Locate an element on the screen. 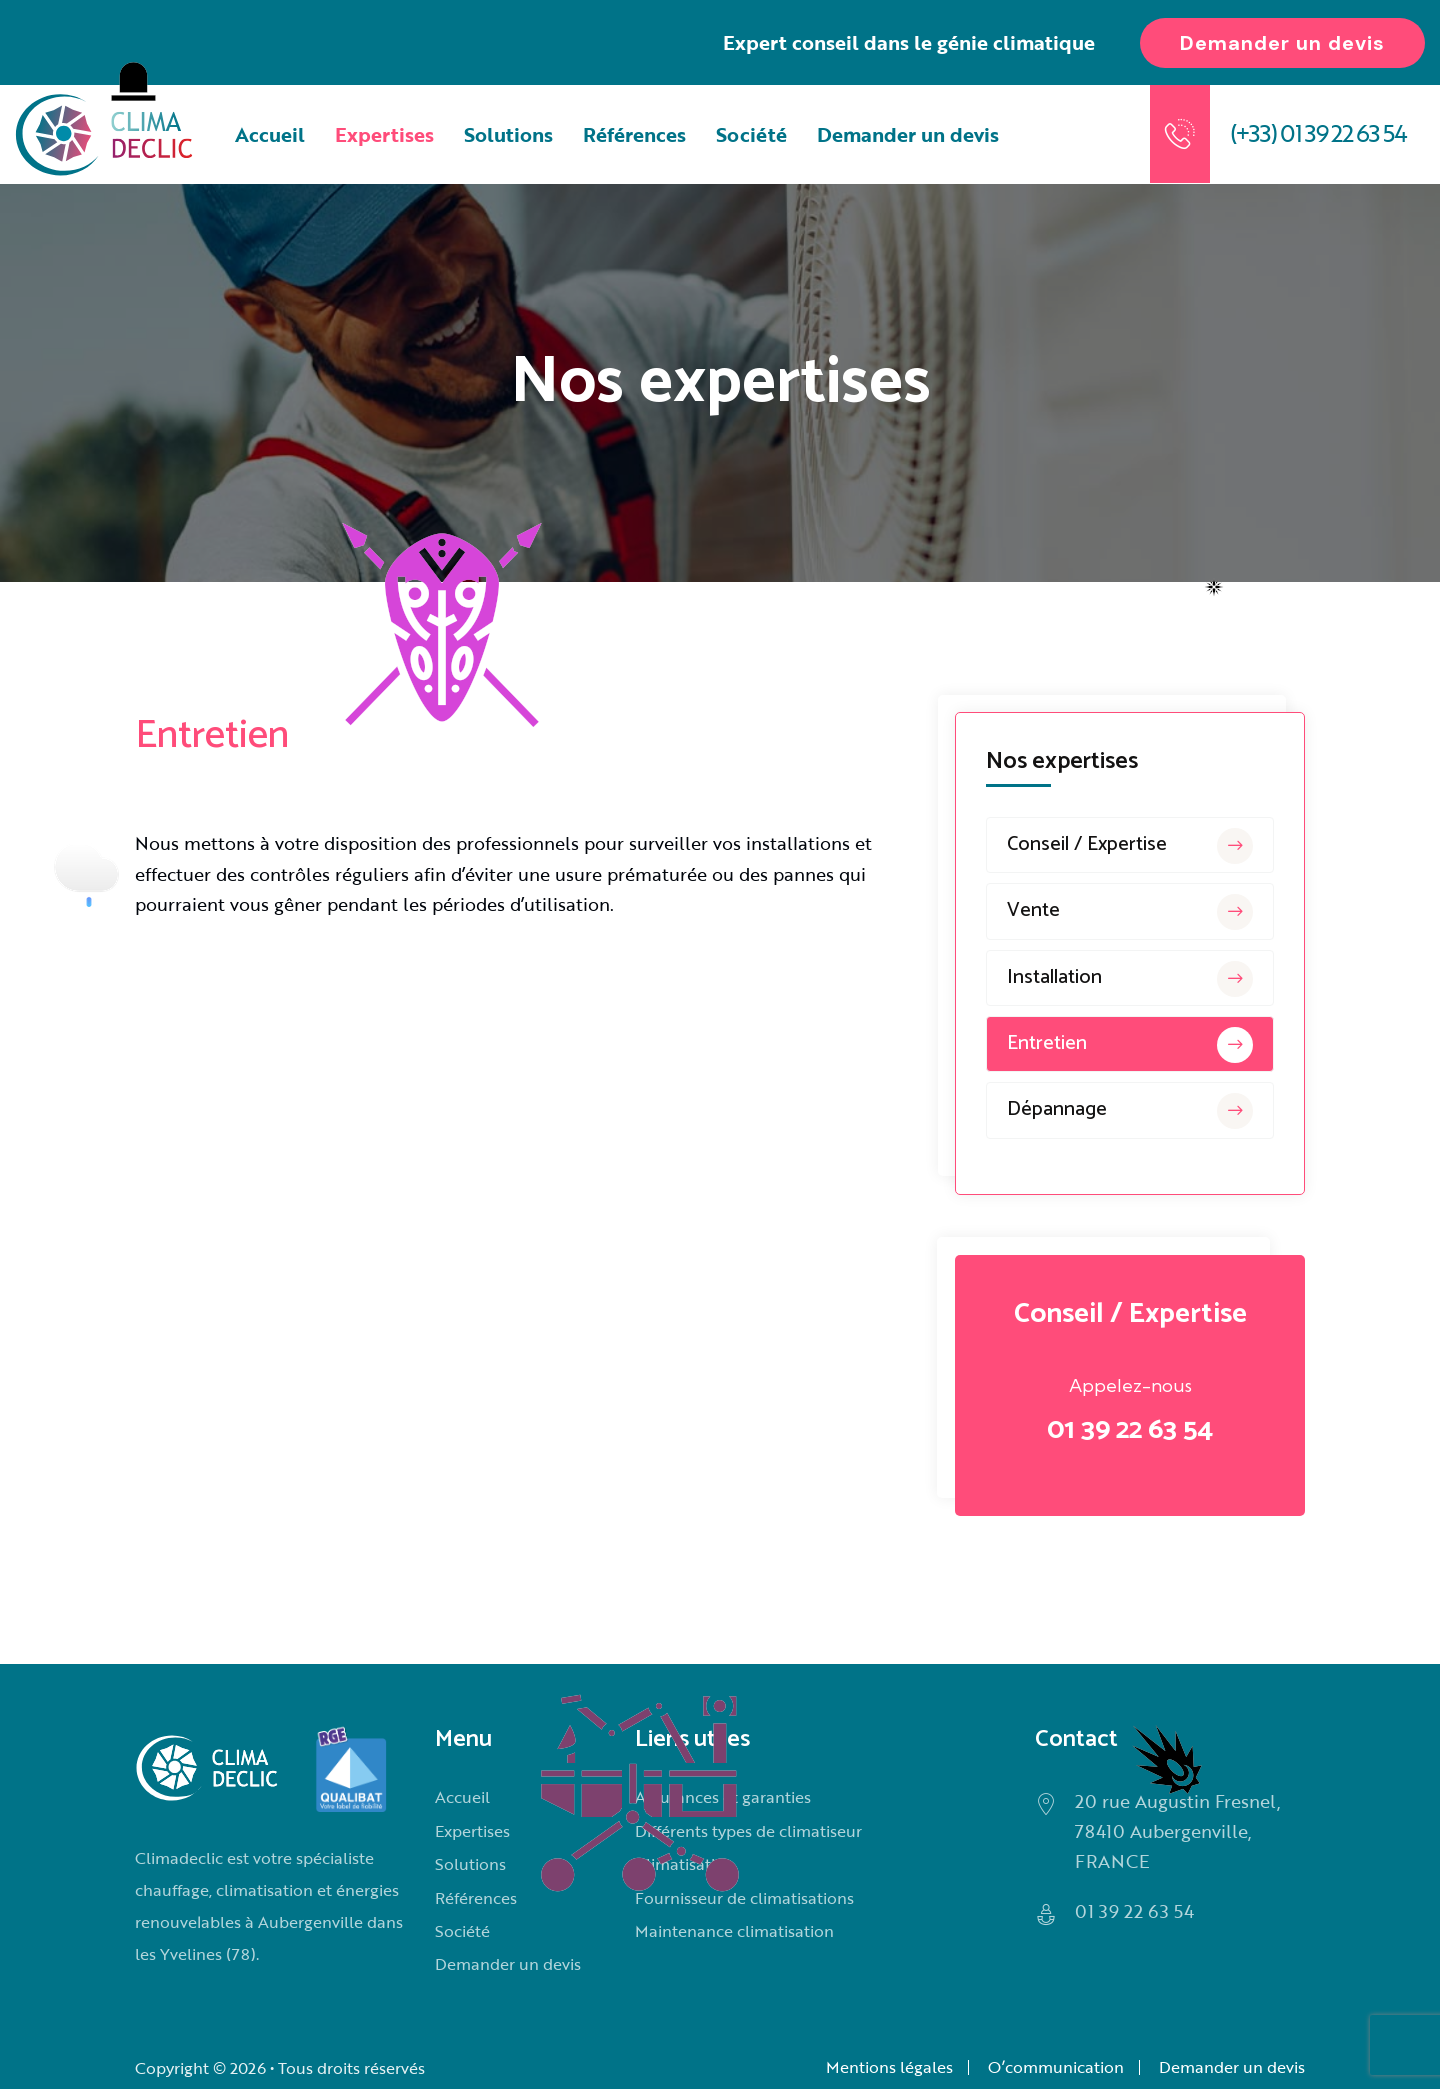 Image resolution: width=1440 pixels, height=2089 pixels. indicates a deceased character or game over state is located at coordinates (133, 81).